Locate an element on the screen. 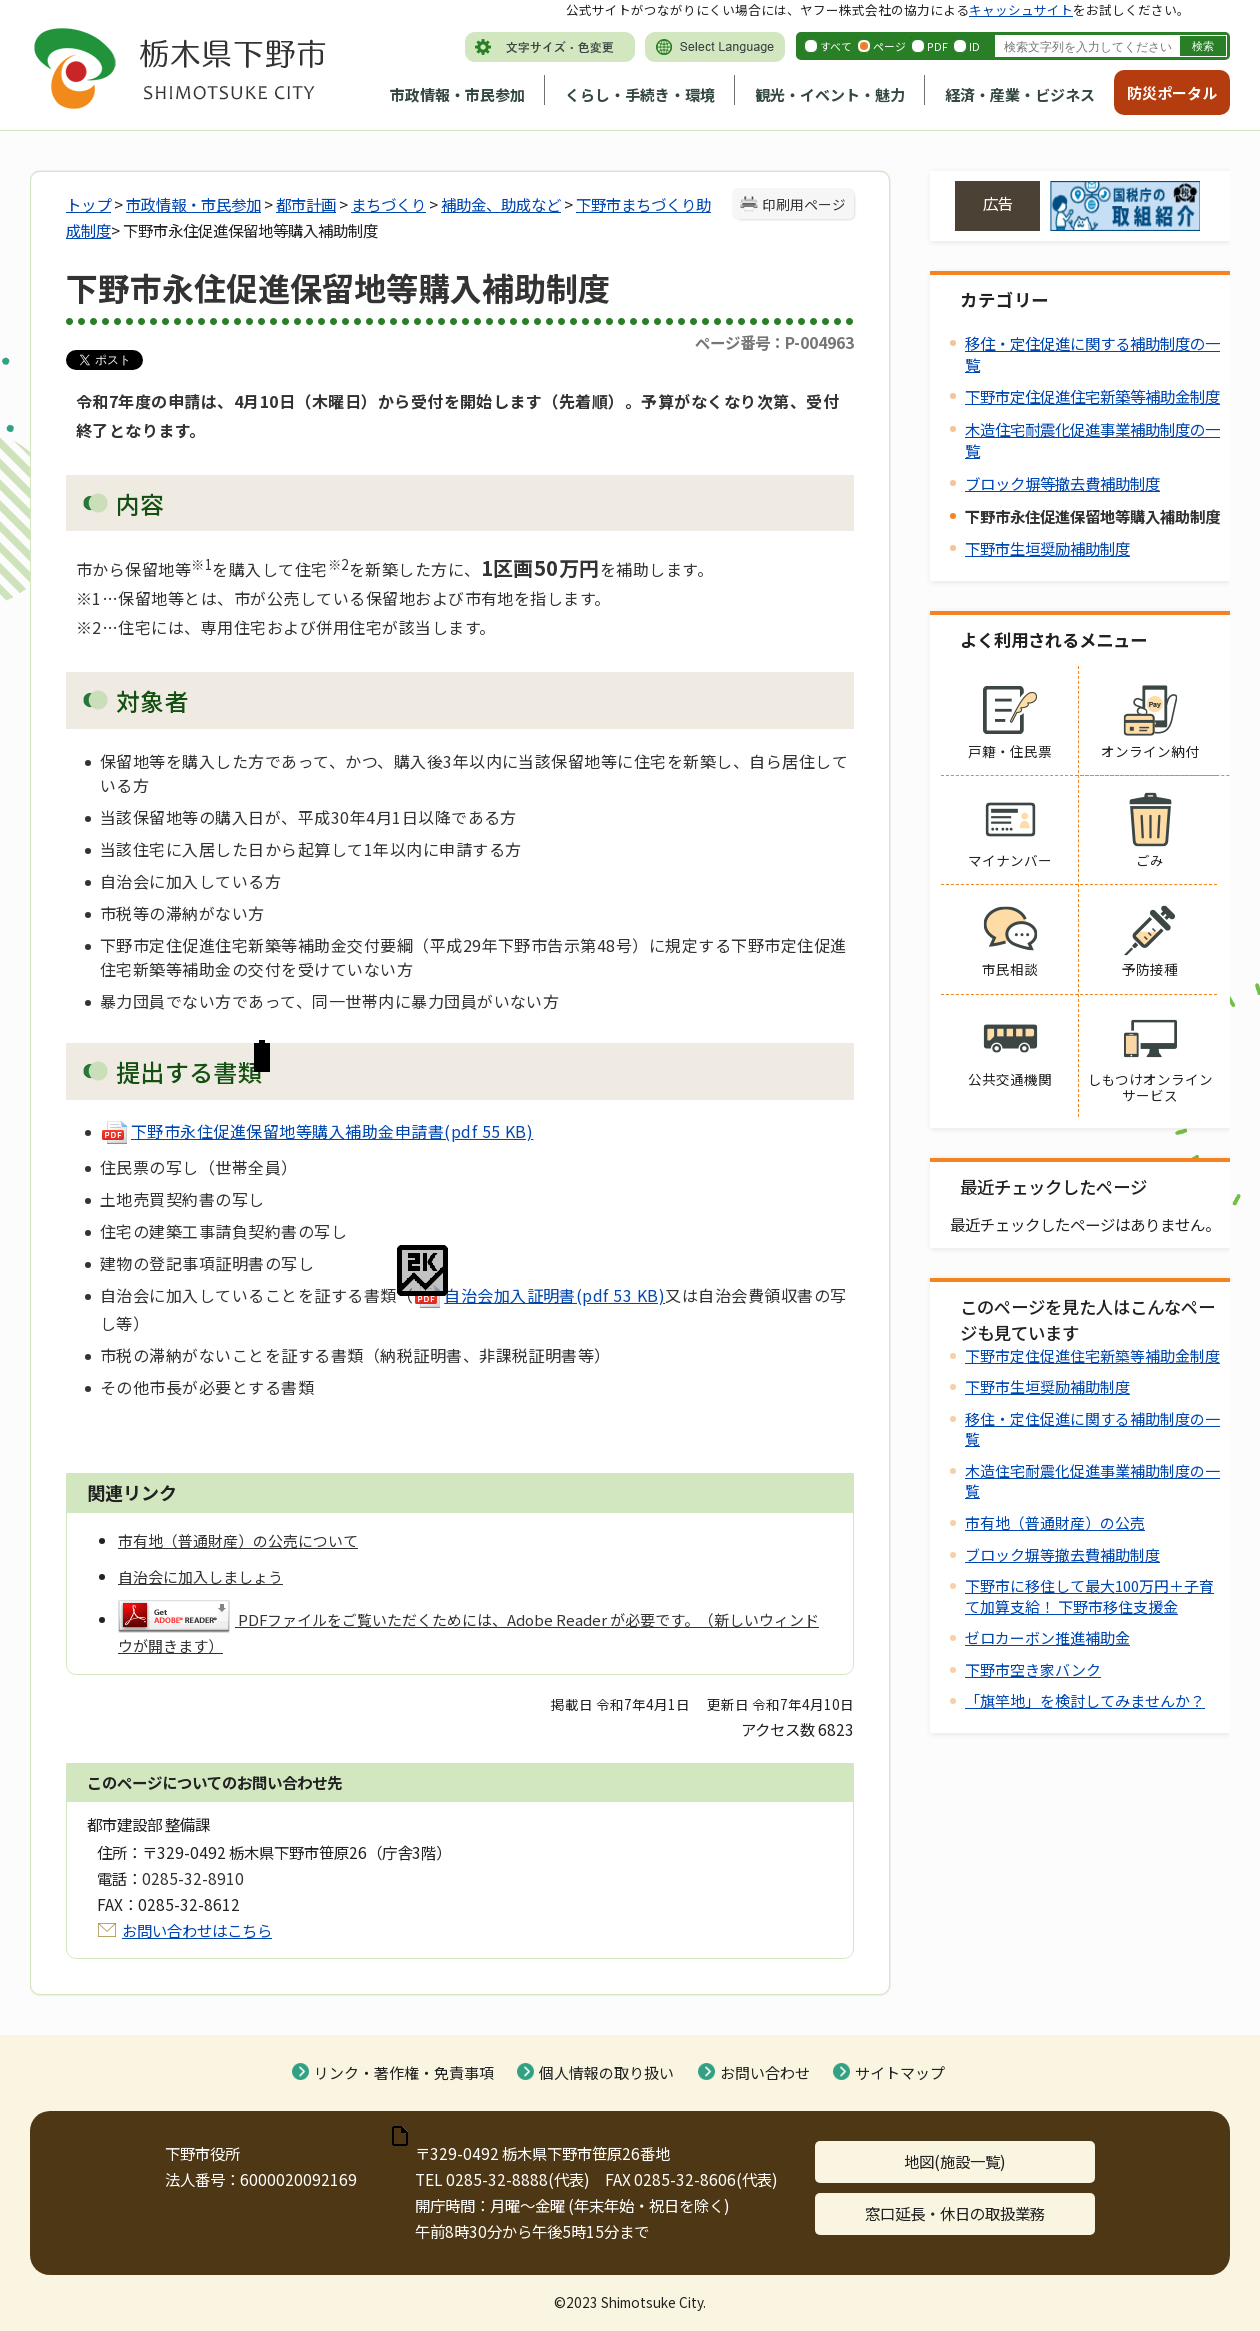 This screenshot has height=2331, width=1260. indicates battery is fully charged is located at coordinates (262, 1056).